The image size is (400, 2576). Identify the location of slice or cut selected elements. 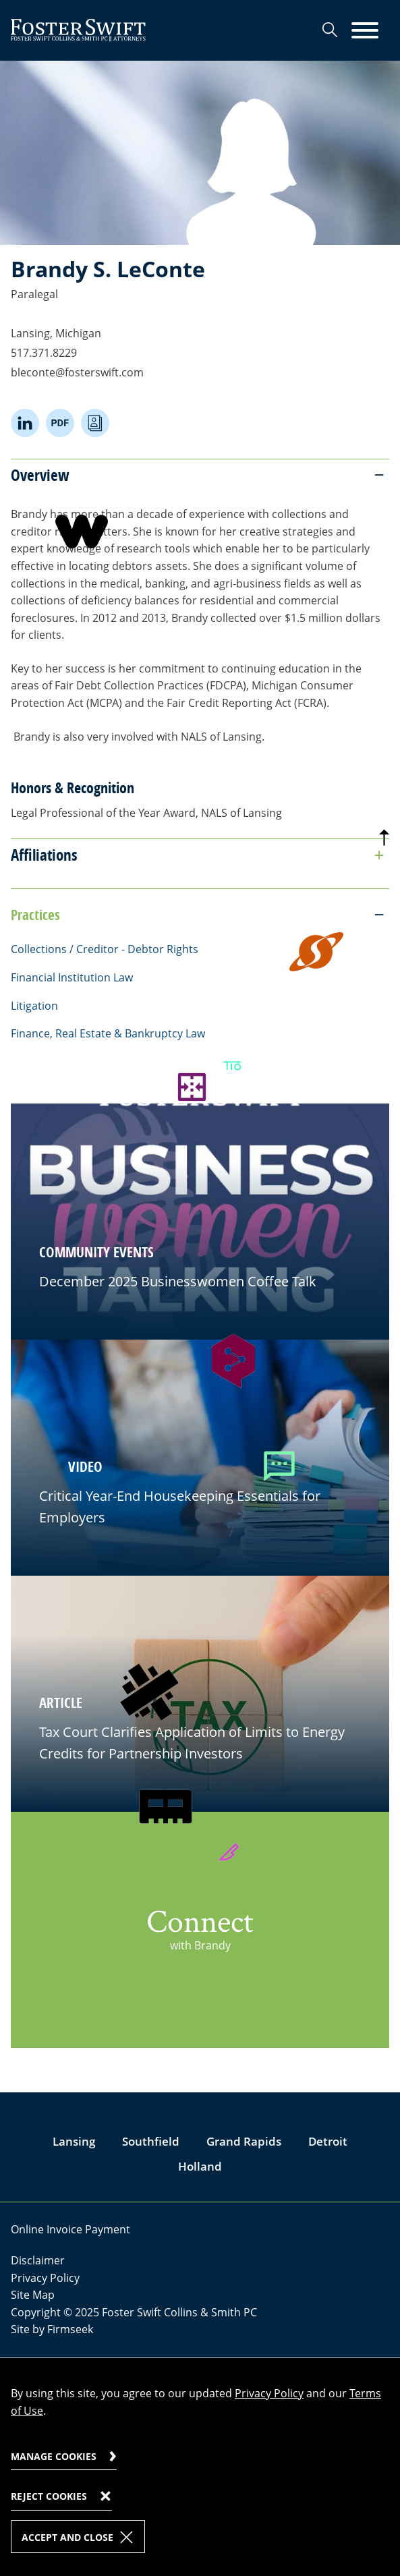
(229, 1852).